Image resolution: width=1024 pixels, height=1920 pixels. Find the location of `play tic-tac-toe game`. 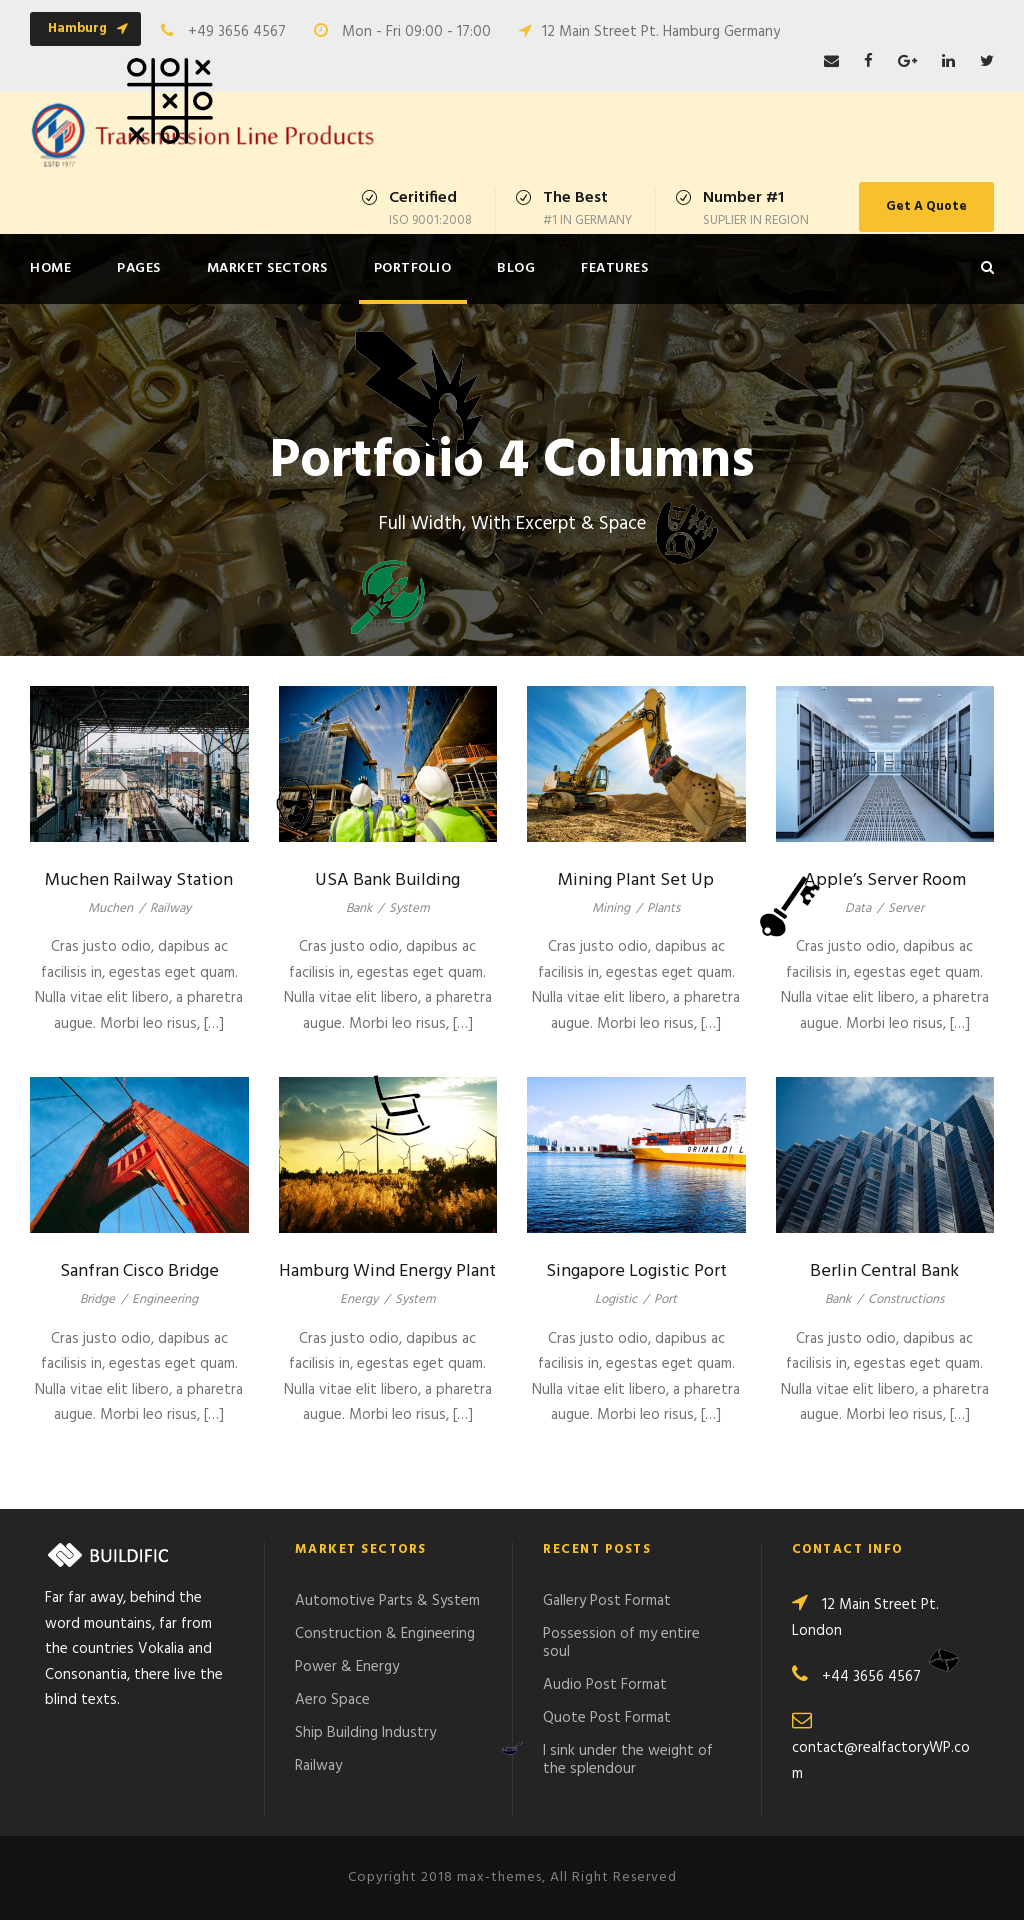

play tic-tac-toe game is located at coordinates (170, 101).